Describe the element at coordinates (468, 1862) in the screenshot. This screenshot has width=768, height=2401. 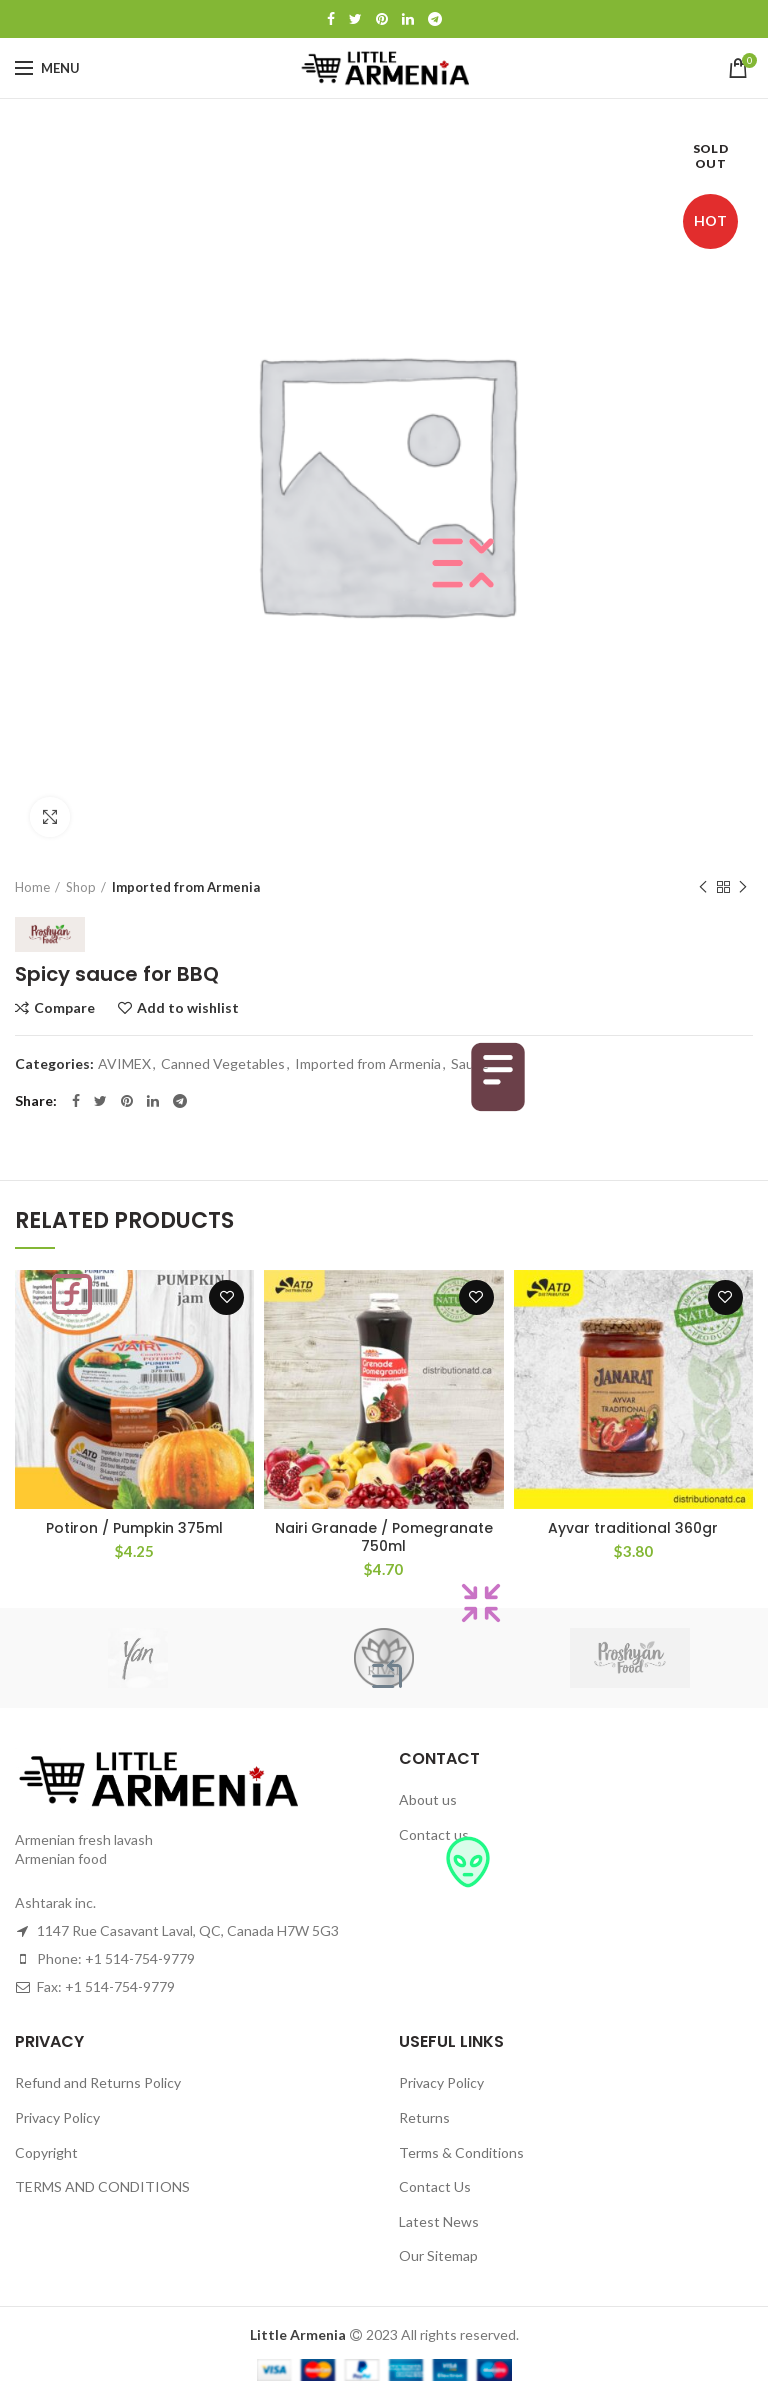
I see `indicates sci-fi or extraterrestrial content` at that location.